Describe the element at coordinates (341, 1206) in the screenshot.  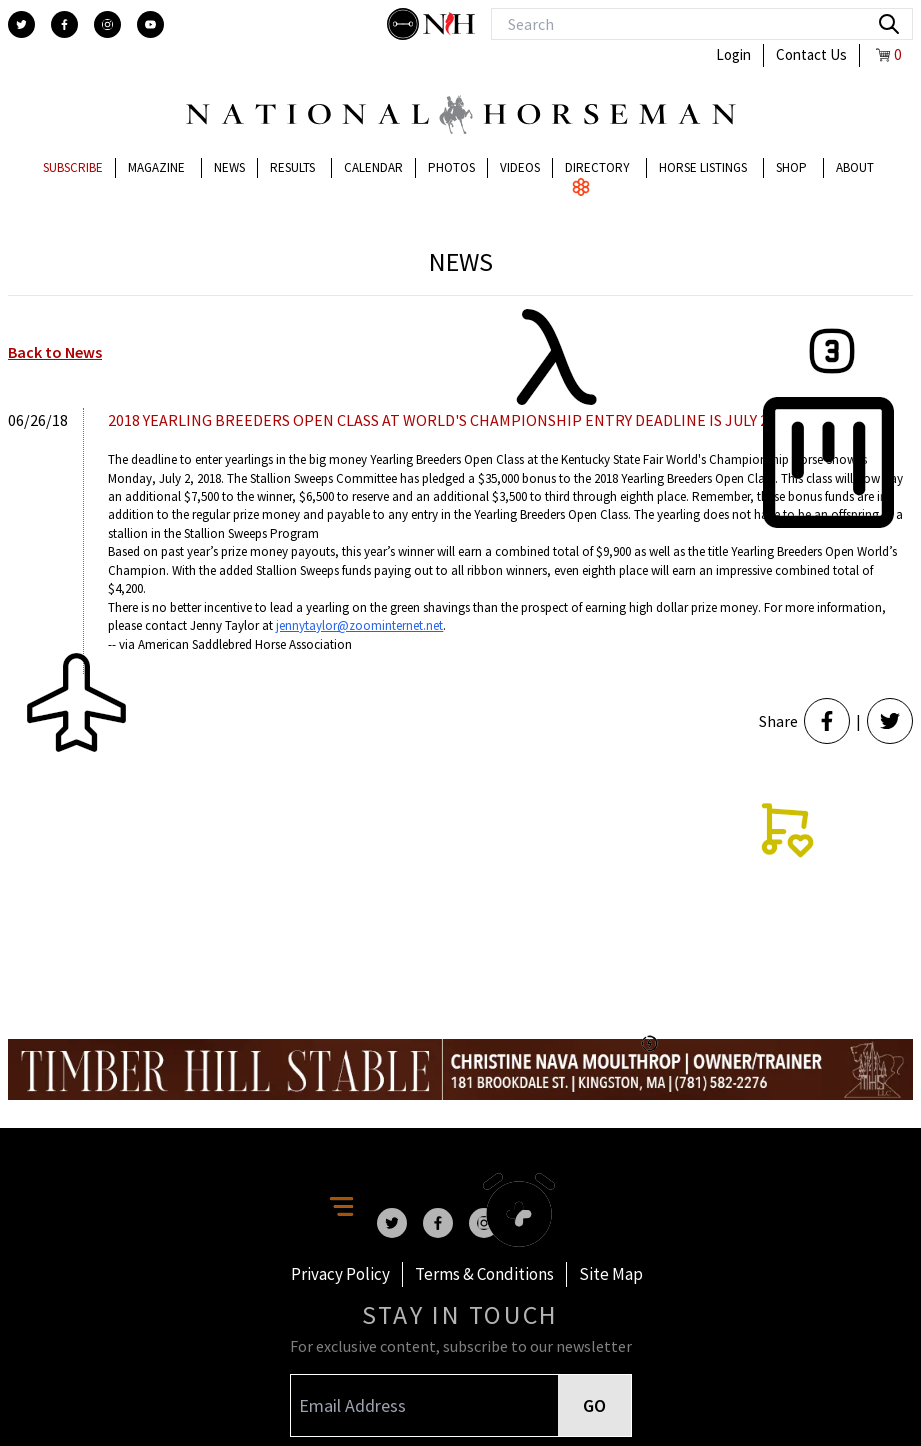
I see `open navigation menu` at that location.